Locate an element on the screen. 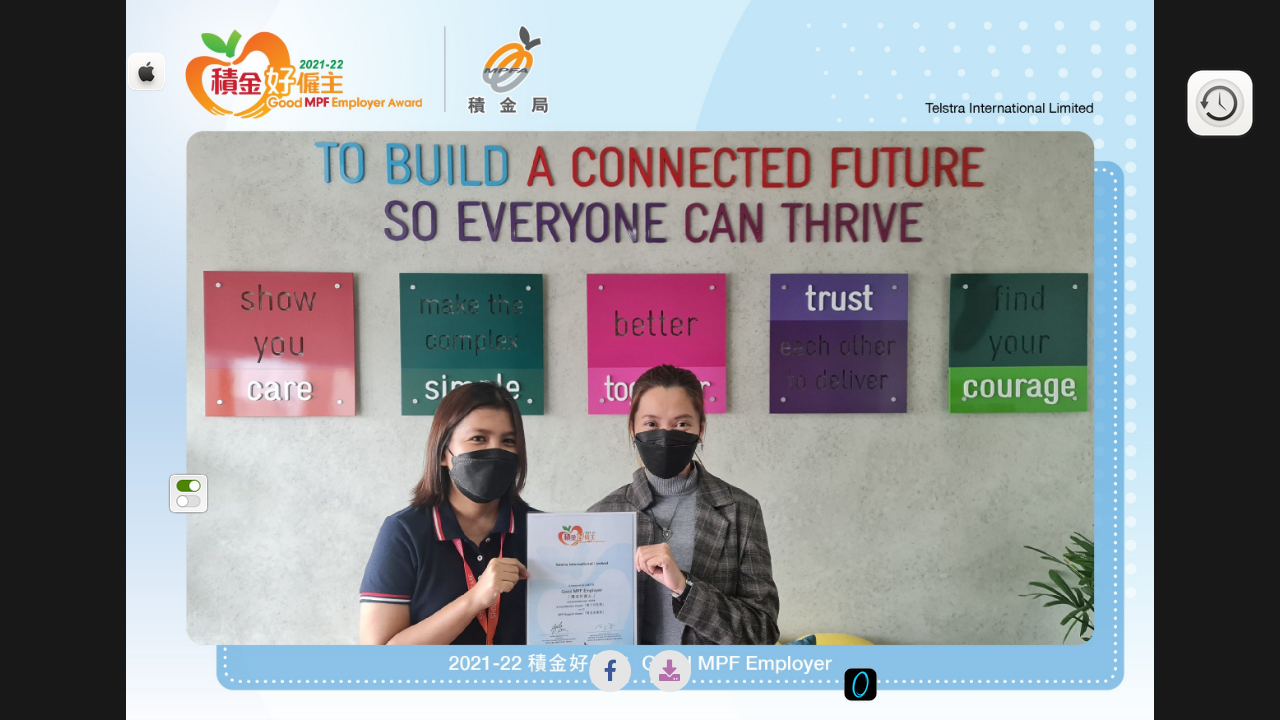 Image resolution: width=1280 pixels, height=720 pixels. open the portal app is located at coordinates (860, 684).